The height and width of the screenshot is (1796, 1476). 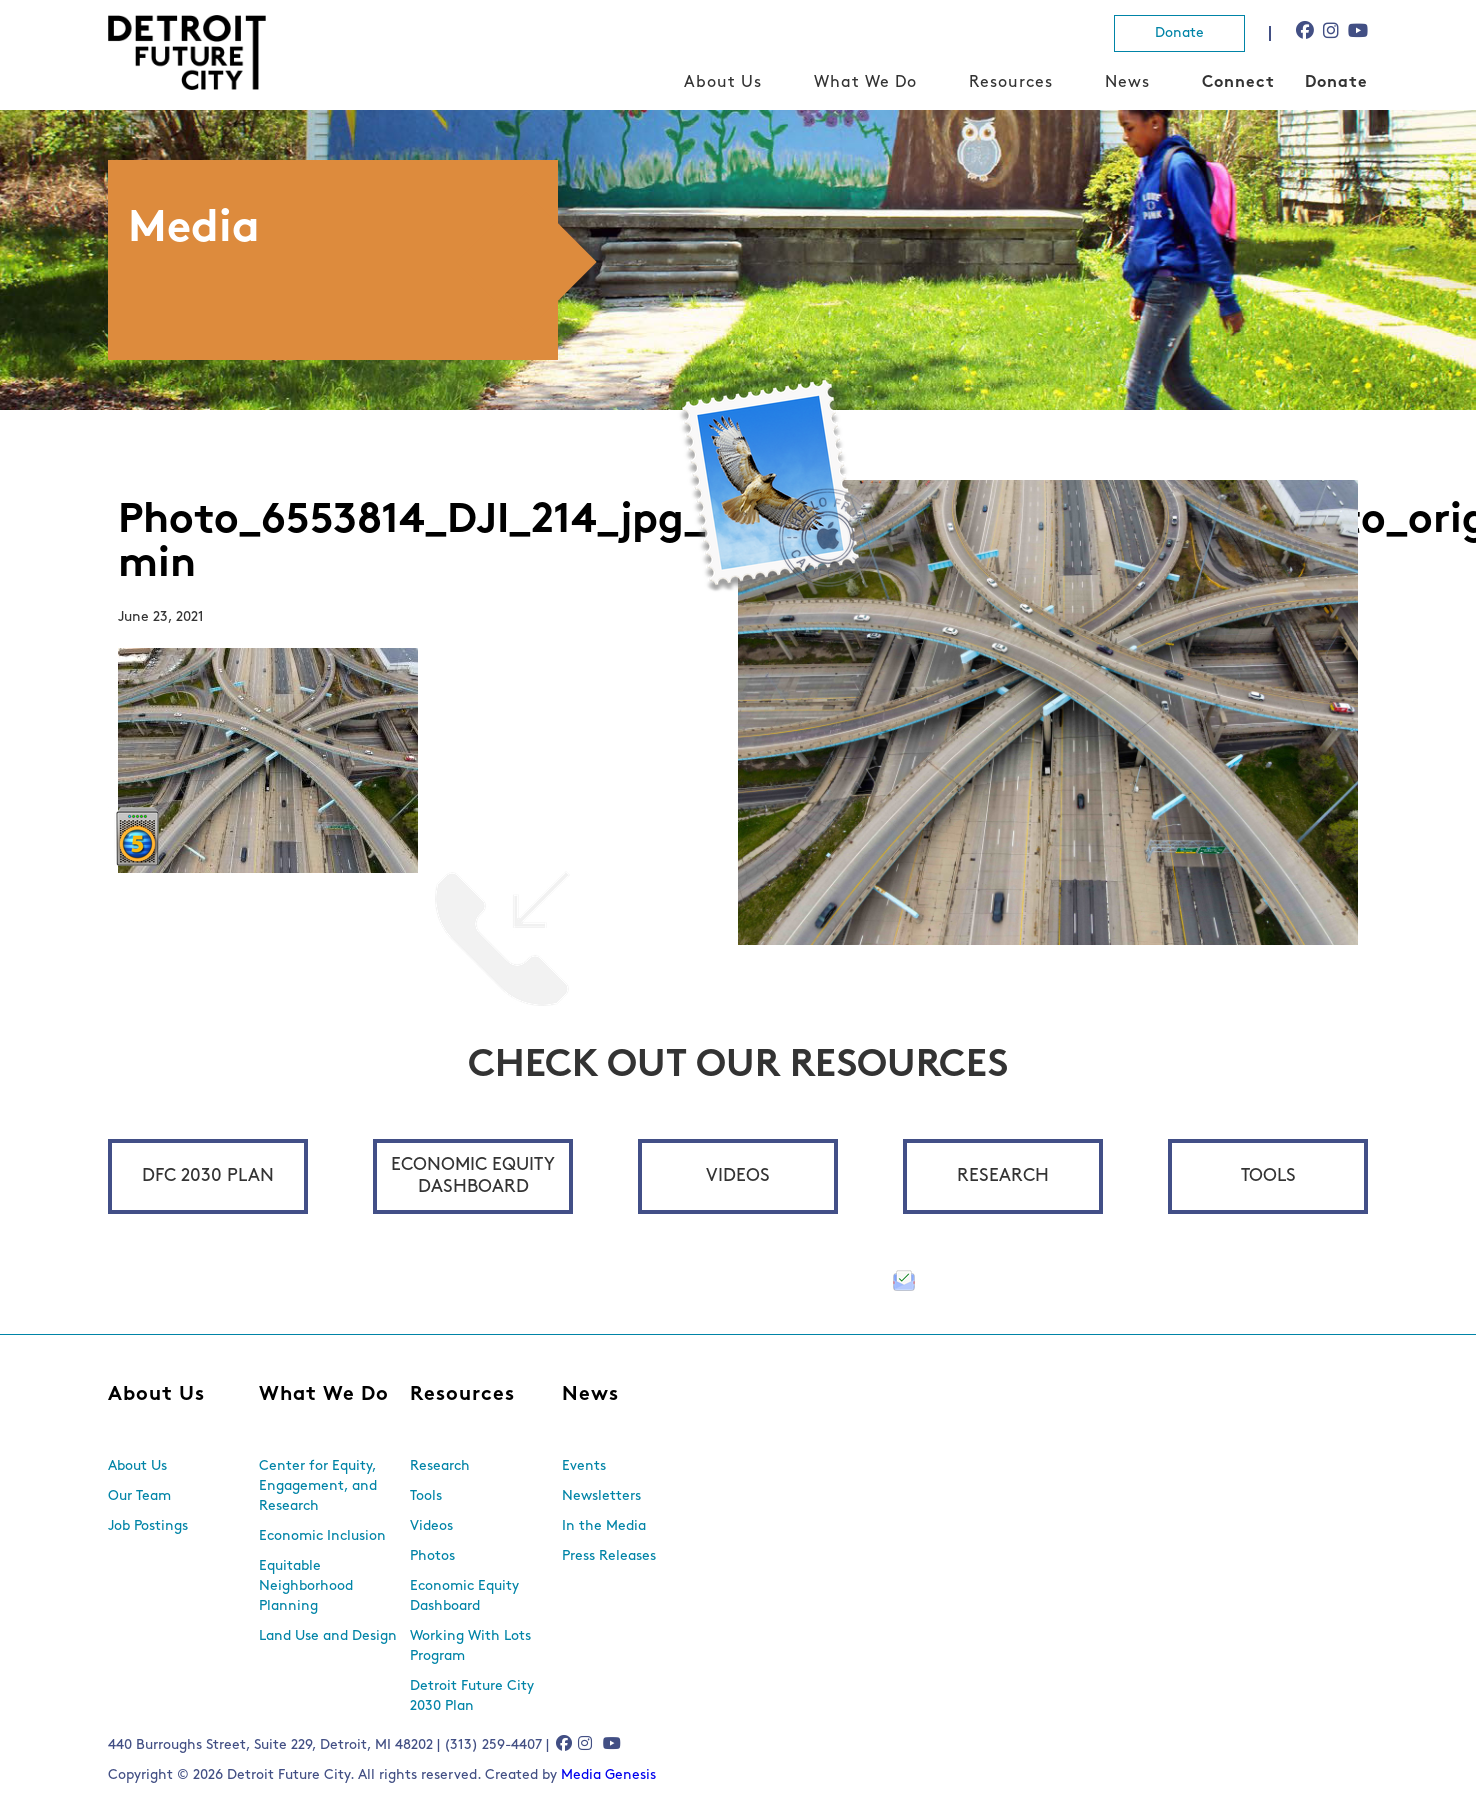 What do you see at coordinates (502, 938) in the screenshot?
I see `incoming call notification` at bounding box center [502, 938].